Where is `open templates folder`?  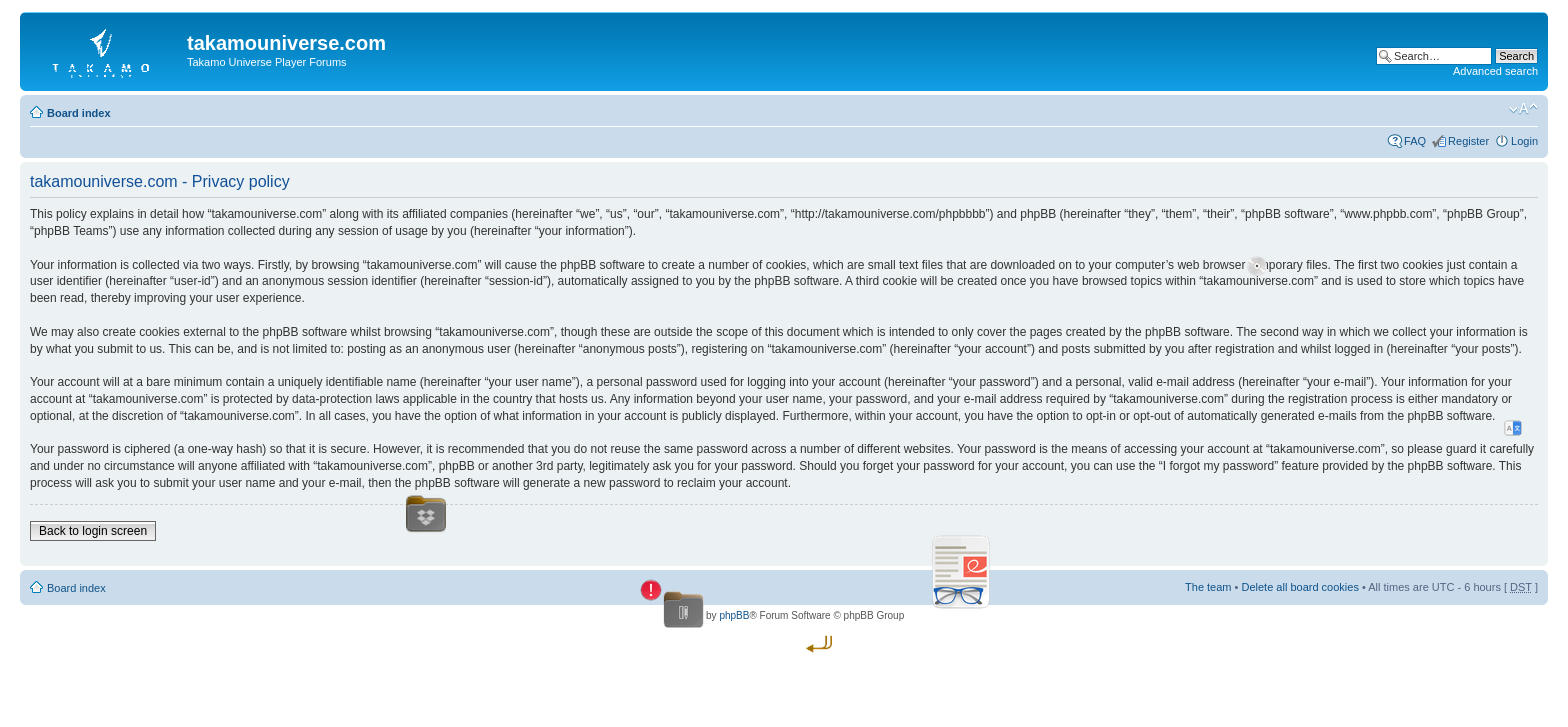 open templates folder is located at coordinates (683, 609).